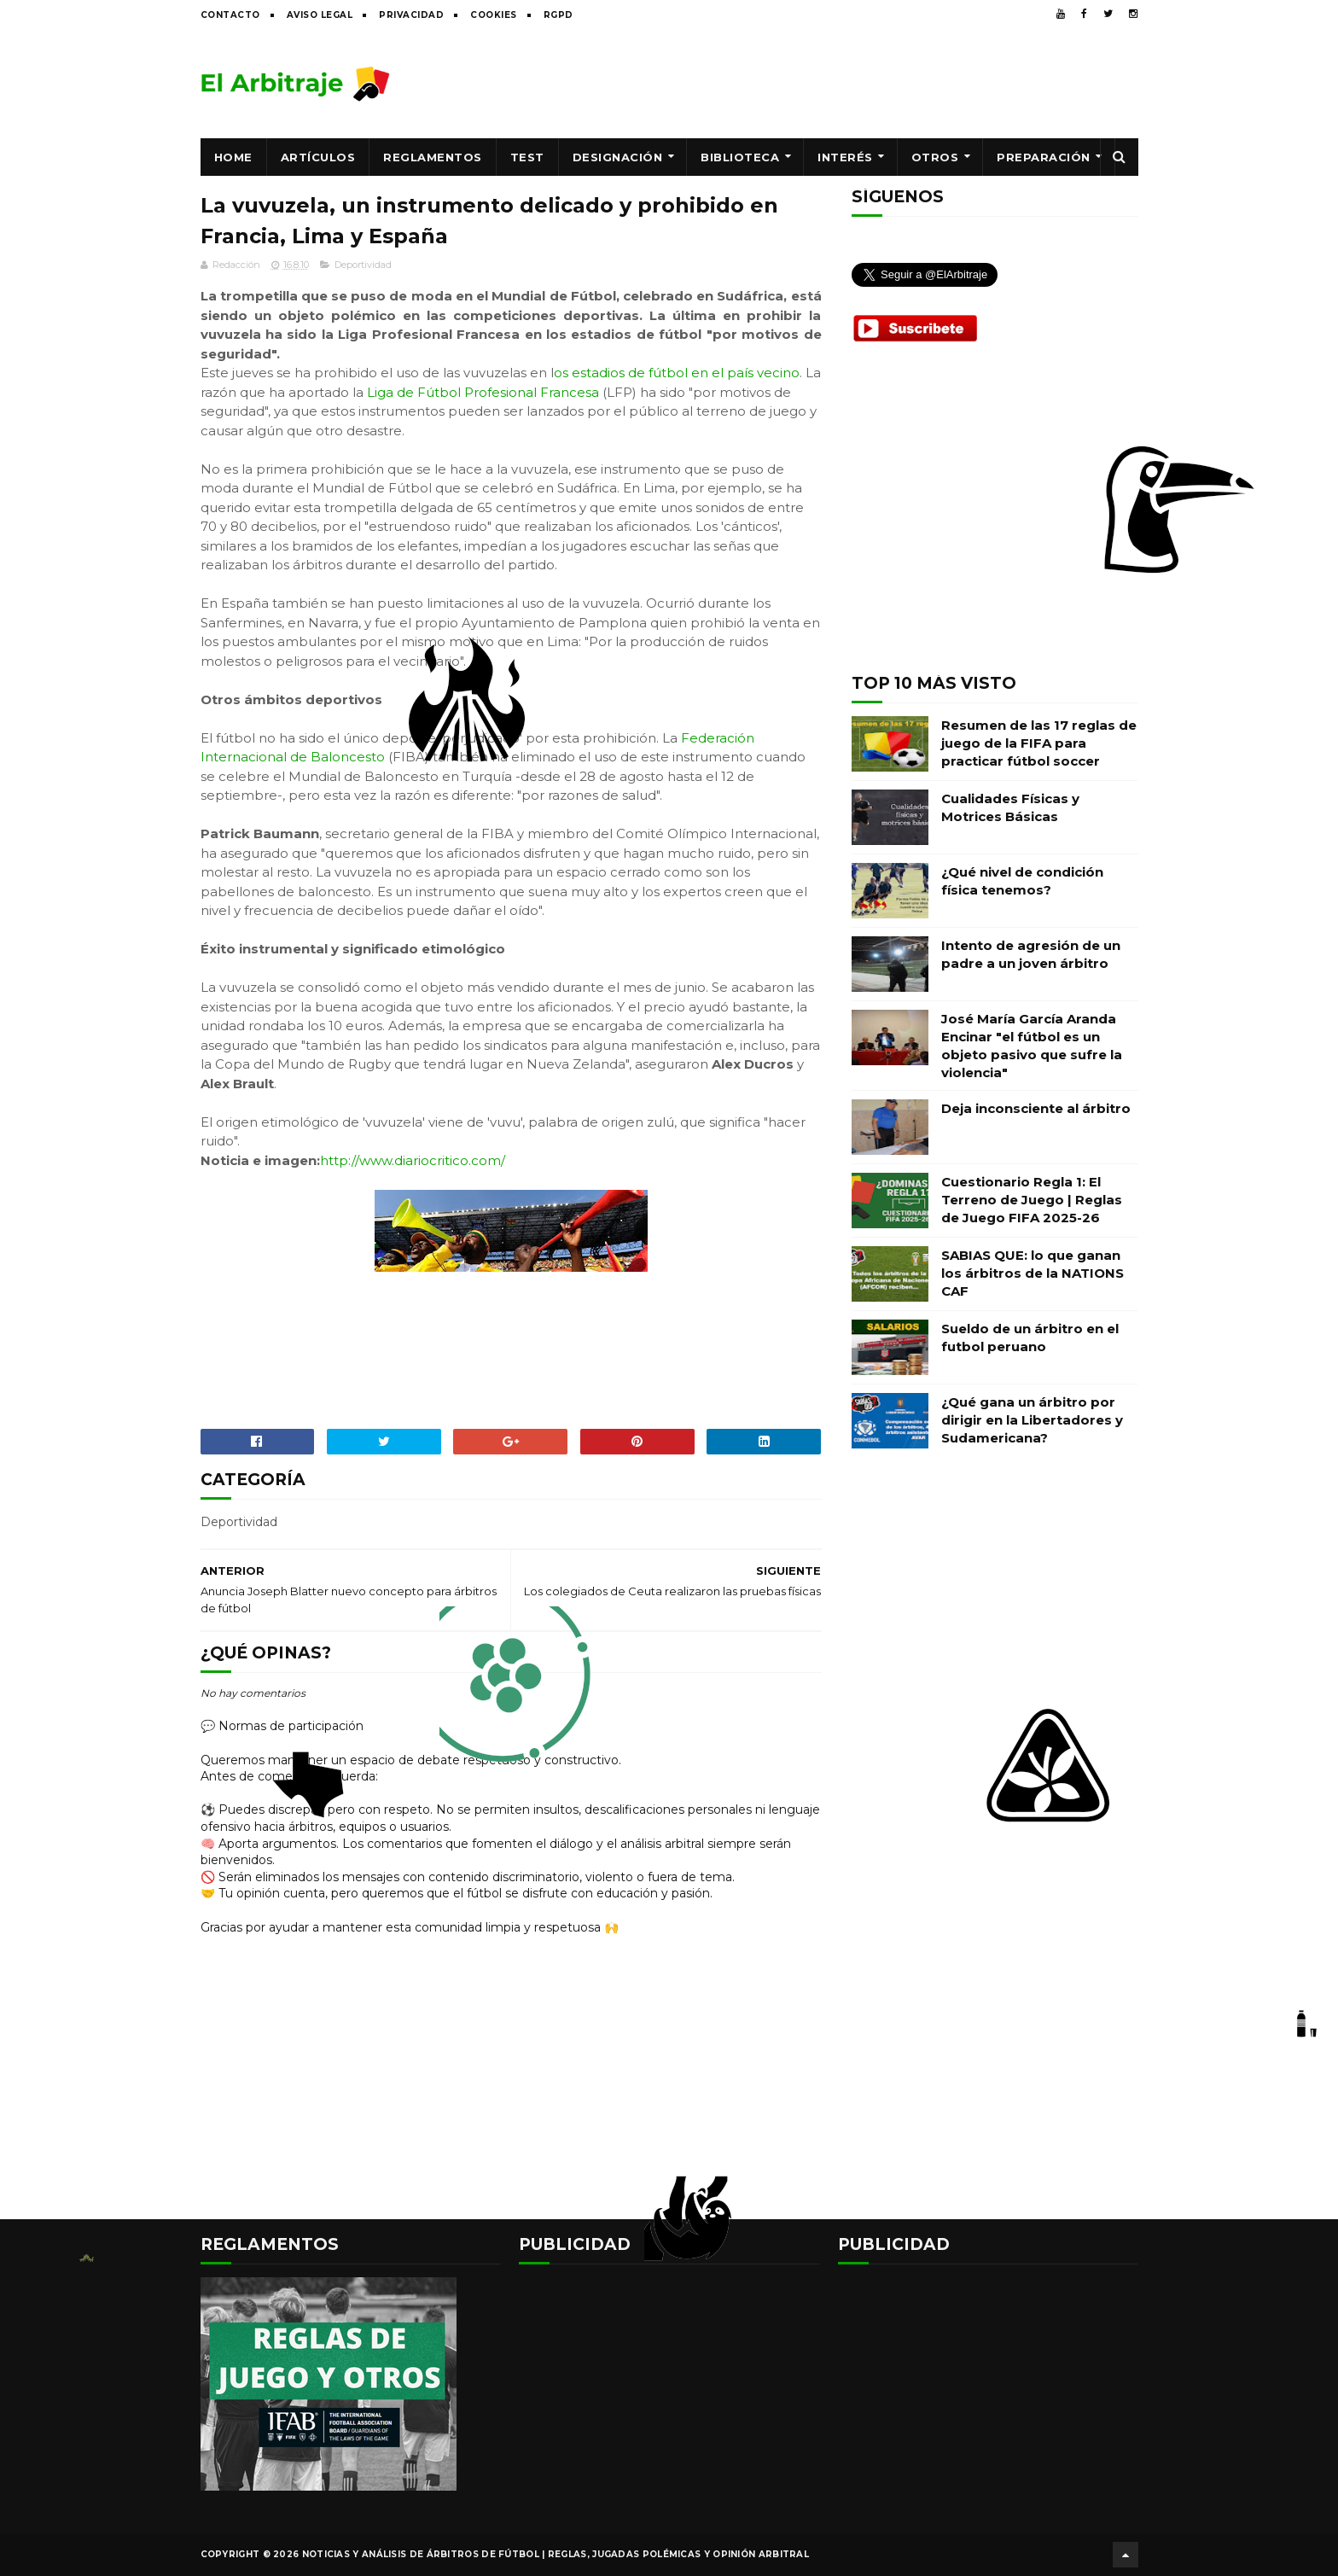 Image resolution: width=1338 pixels, height=2576 pixels. Describe the element at coordinates (86, 2258) in the screenshot. I see `view garden pests or insects in a nature game` at that location.